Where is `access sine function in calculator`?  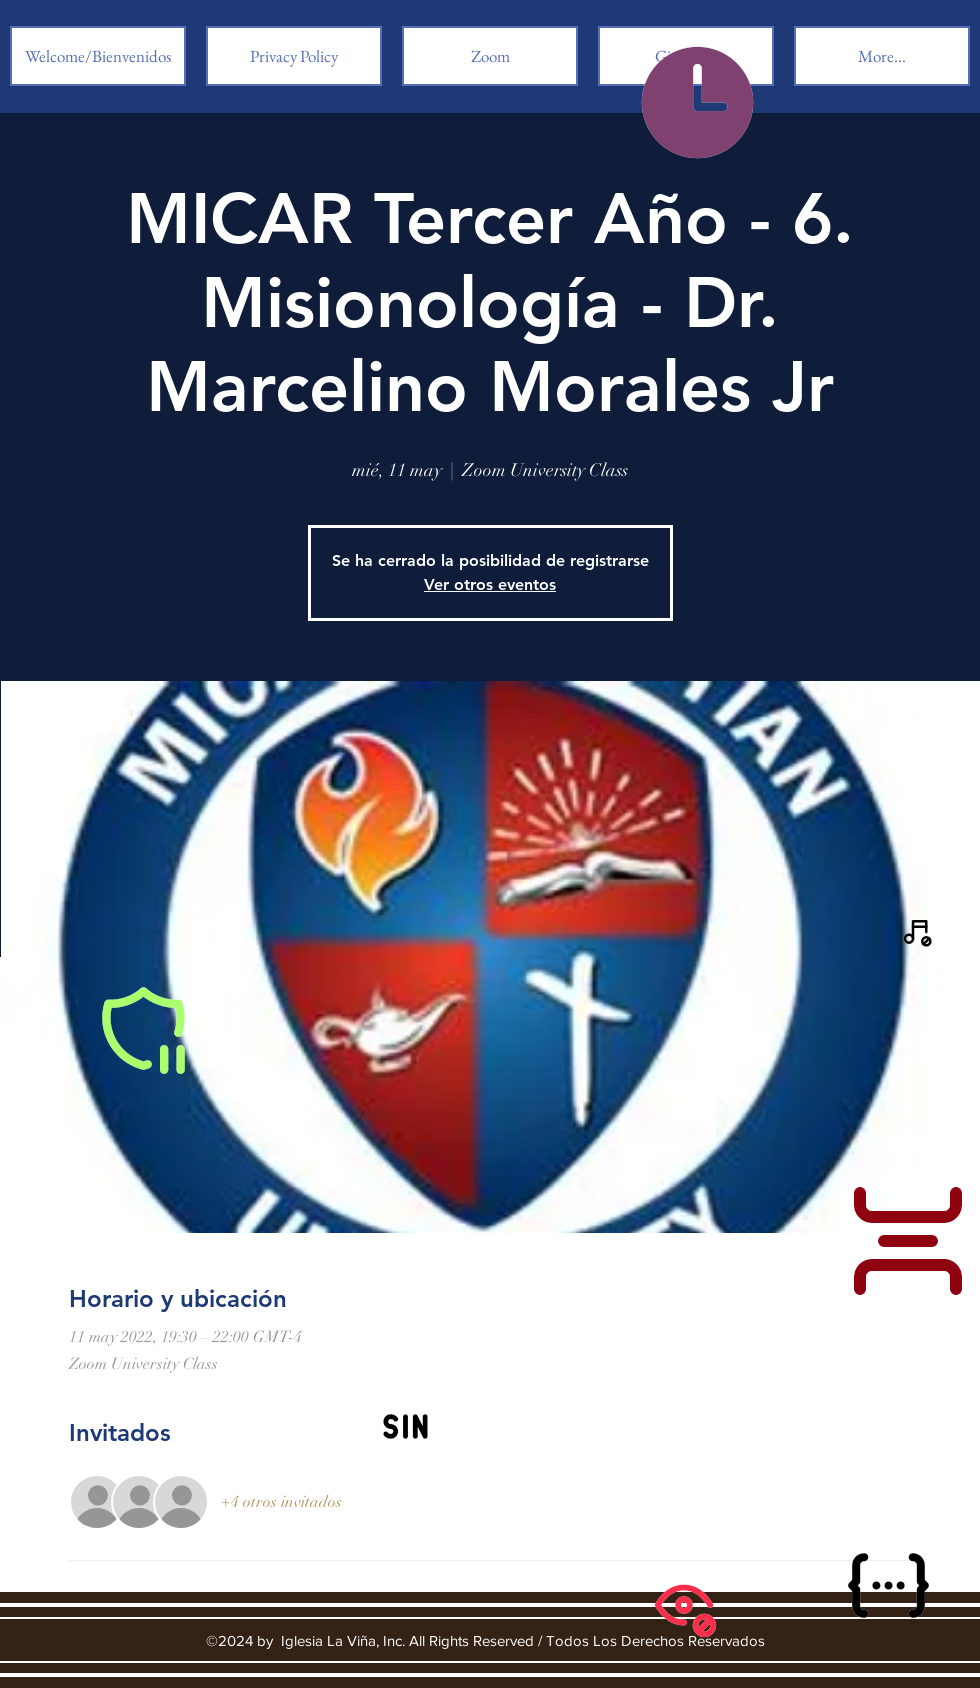
access sine function in calculator is located at coordinates (405, 1426).